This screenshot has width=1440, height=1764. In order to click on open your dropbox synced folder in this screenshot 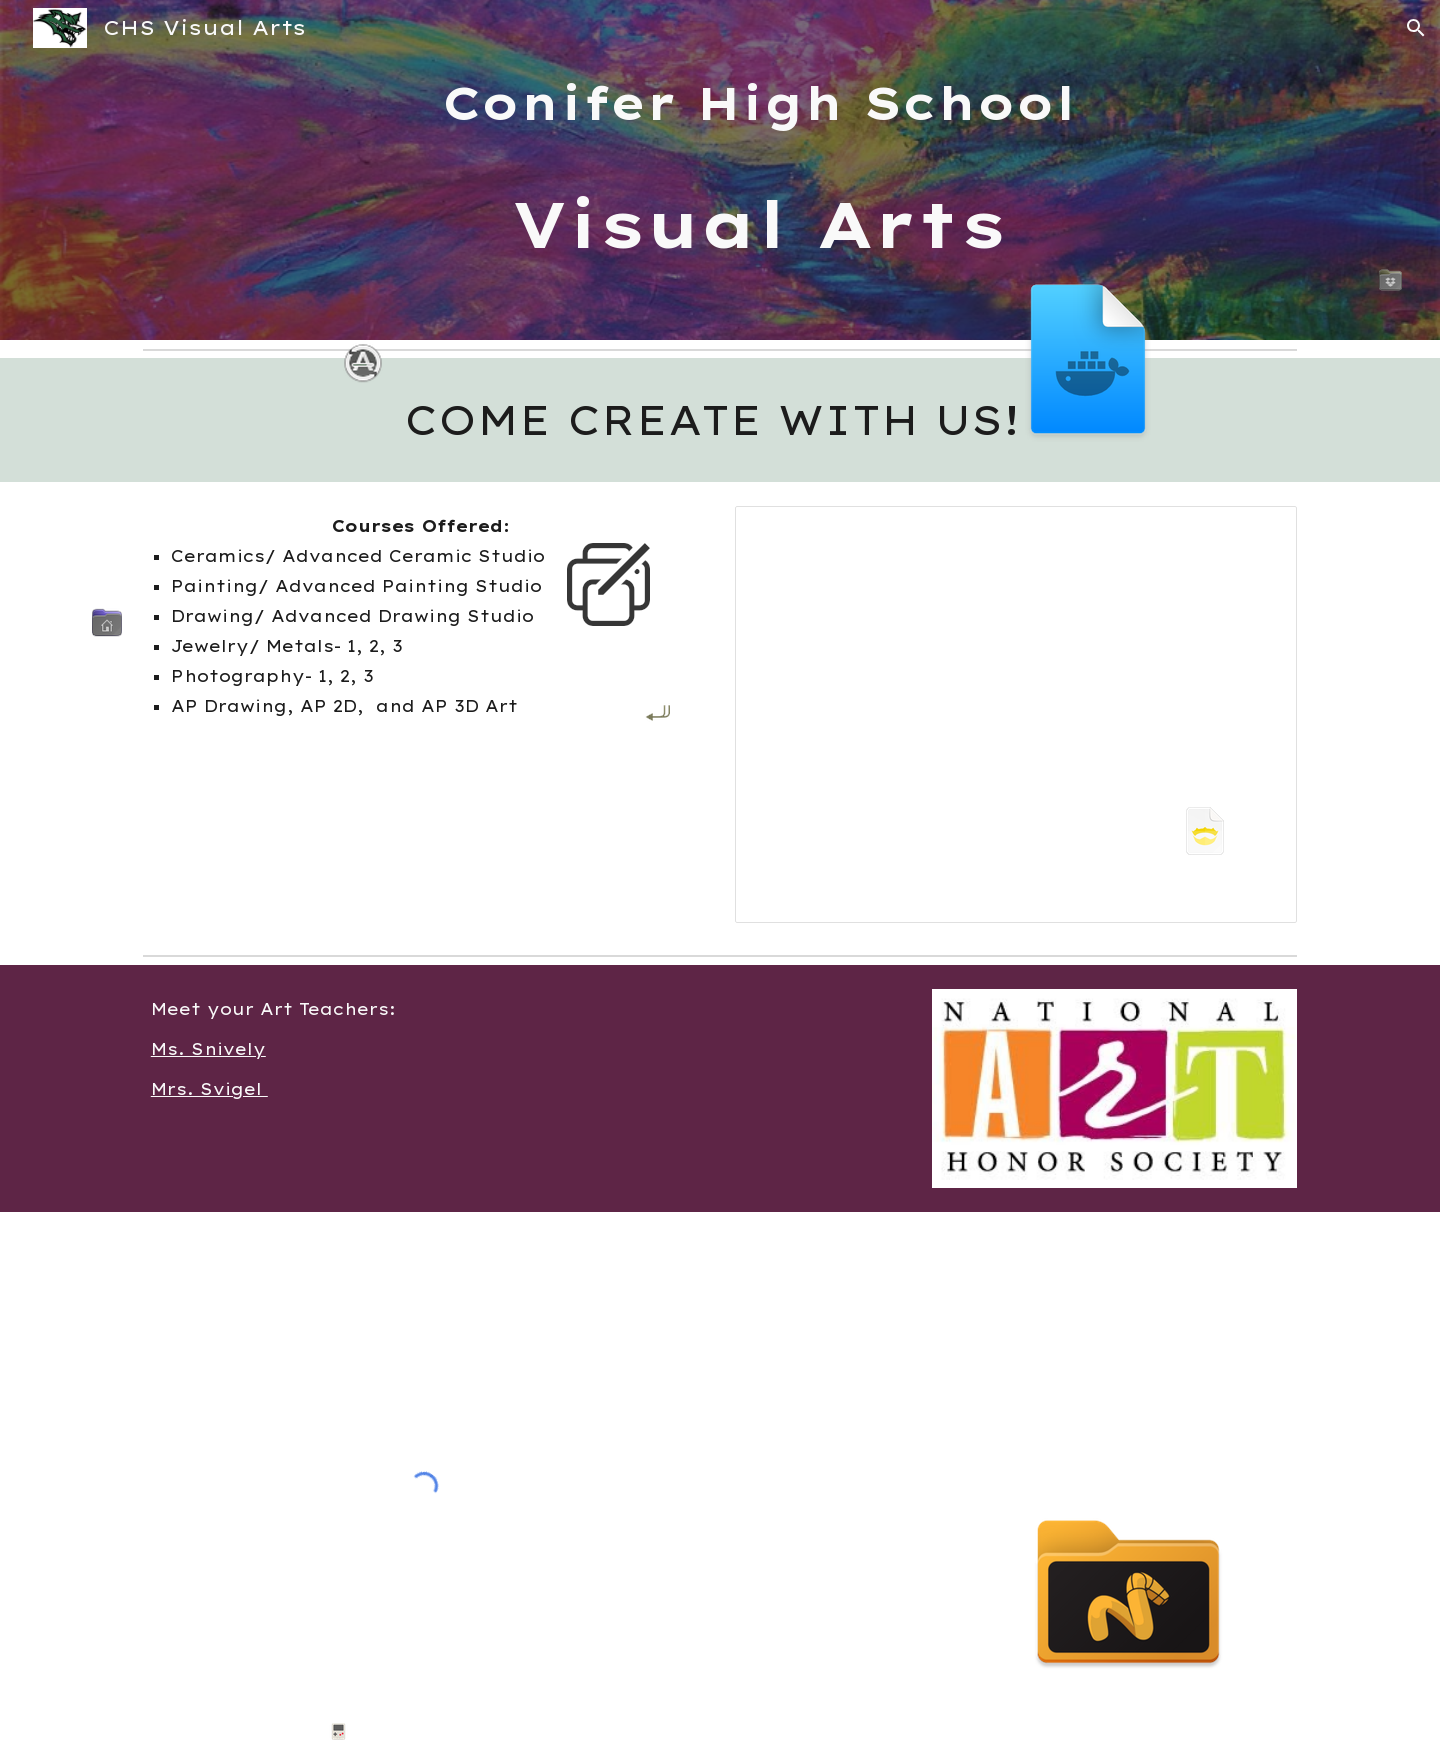, I will do `click(1390, 279)`.